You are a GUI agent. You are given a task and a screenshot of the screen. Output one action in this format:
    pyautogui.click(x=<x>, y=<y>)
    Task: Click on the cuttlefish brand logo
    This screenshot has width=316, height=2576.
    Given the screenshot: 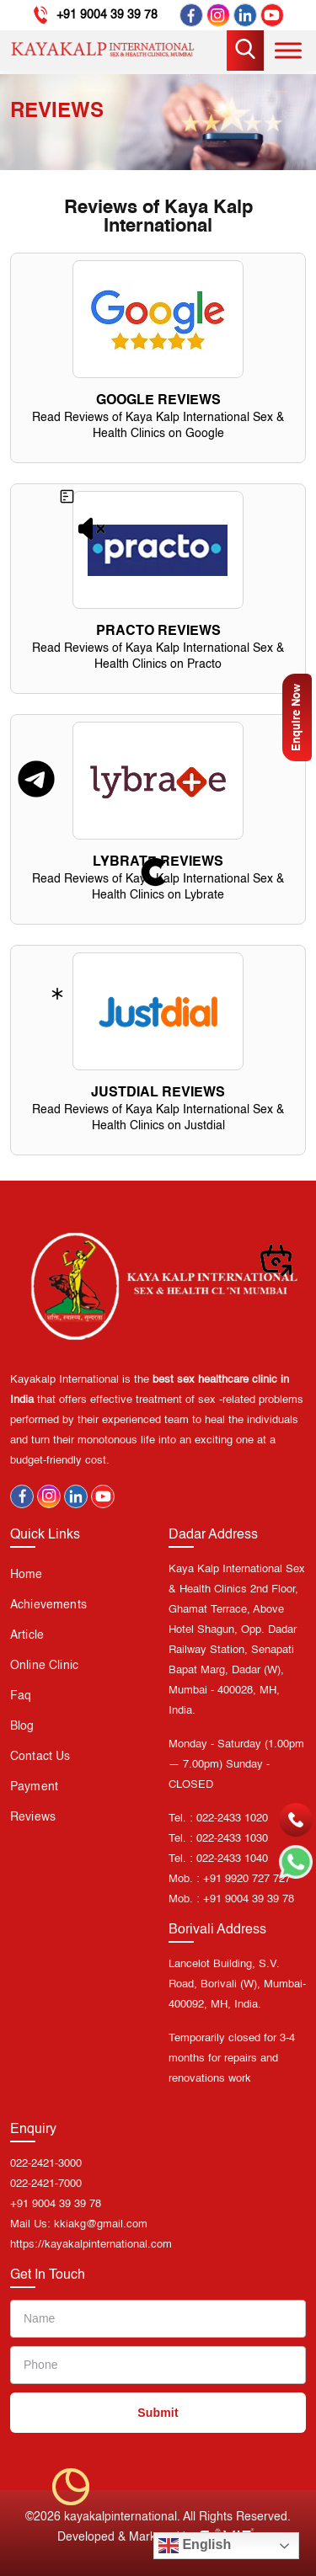 What is the action you would take?
    pyautogui.click(x=153, y=872)
    